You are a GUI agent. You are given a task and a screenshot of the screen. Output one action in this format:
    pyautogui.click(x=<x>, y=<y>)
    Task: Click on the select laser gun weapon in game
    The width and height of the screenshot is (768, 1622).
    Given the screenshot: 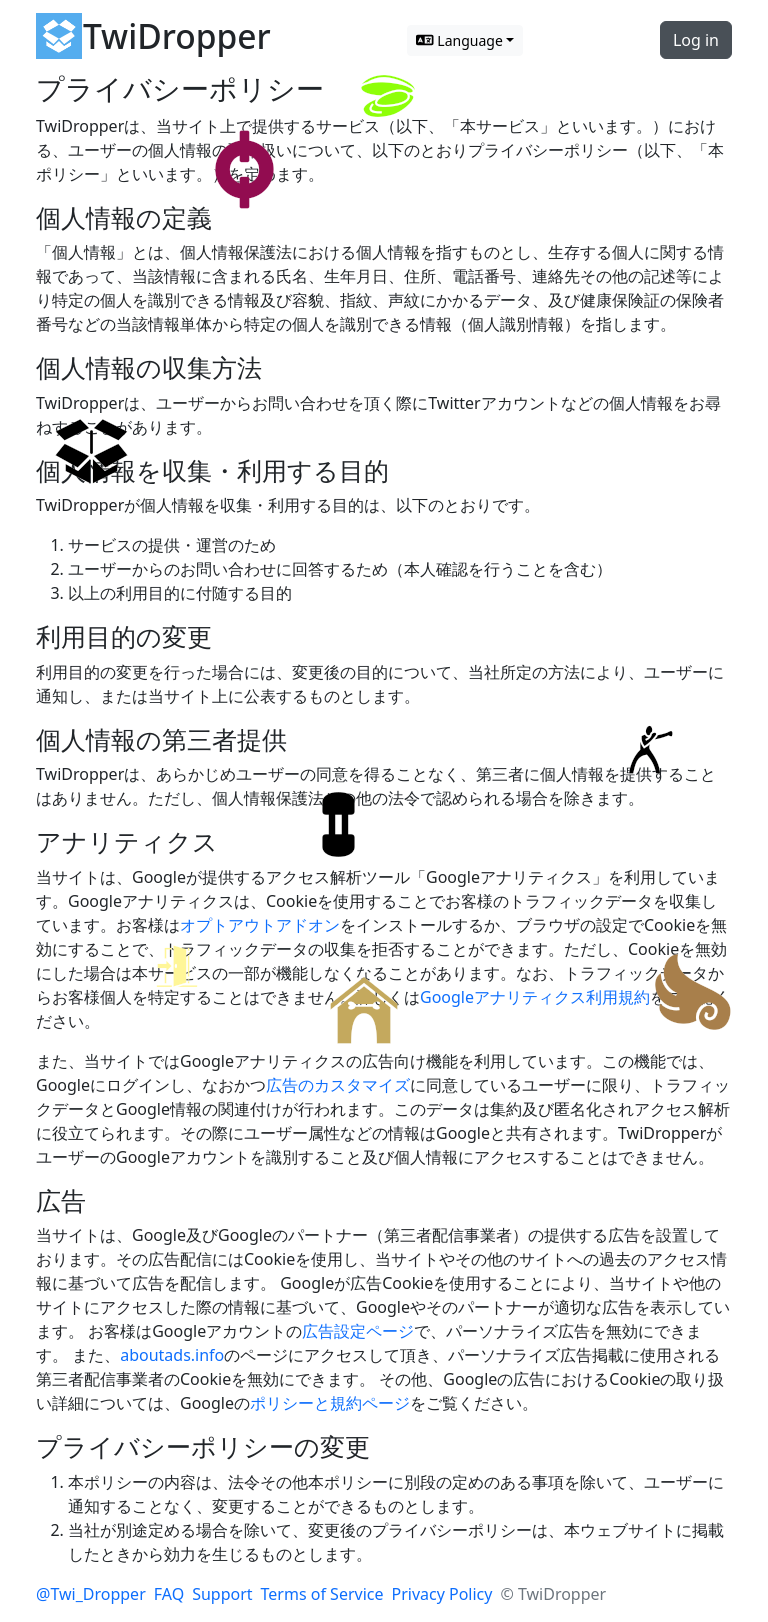 What is the action you would take?
    pyautogui.click(x=244, y=169)
    